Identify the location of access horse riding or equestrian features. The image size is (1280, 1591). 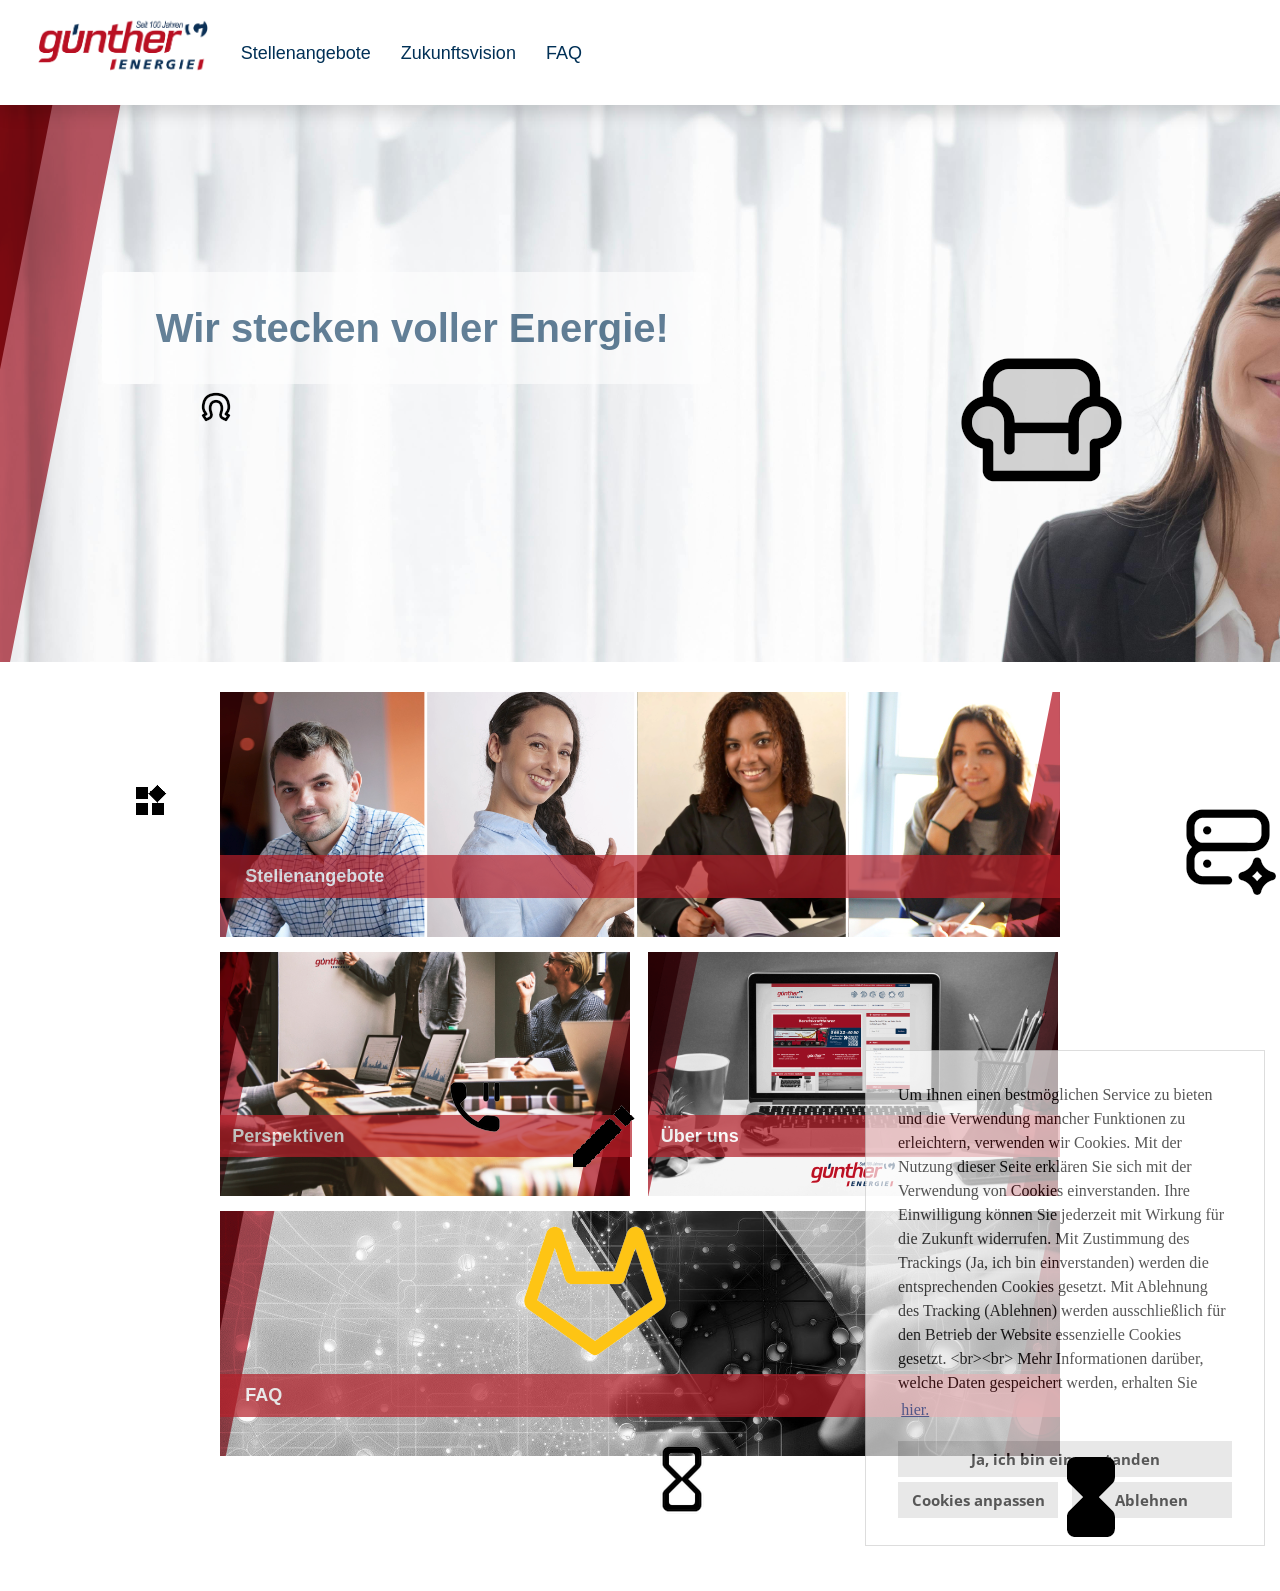
(216, 407).